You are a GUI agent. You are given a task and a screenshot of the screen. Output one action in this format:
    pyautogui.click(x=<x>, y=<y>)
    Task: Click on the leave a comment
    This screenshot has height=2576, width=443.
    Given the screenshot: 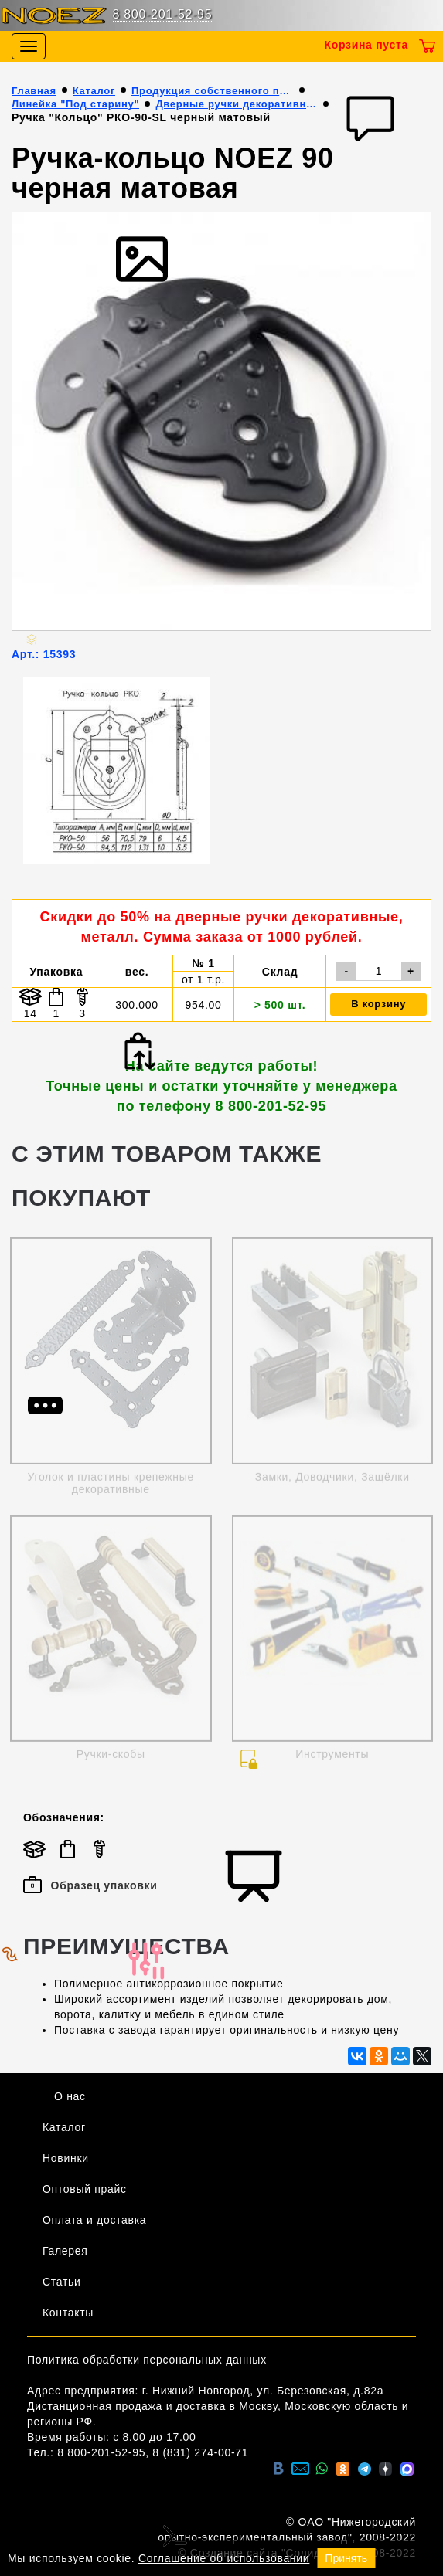 What is the action you would take?
    pyautogui.click(x=370, y=117)
    